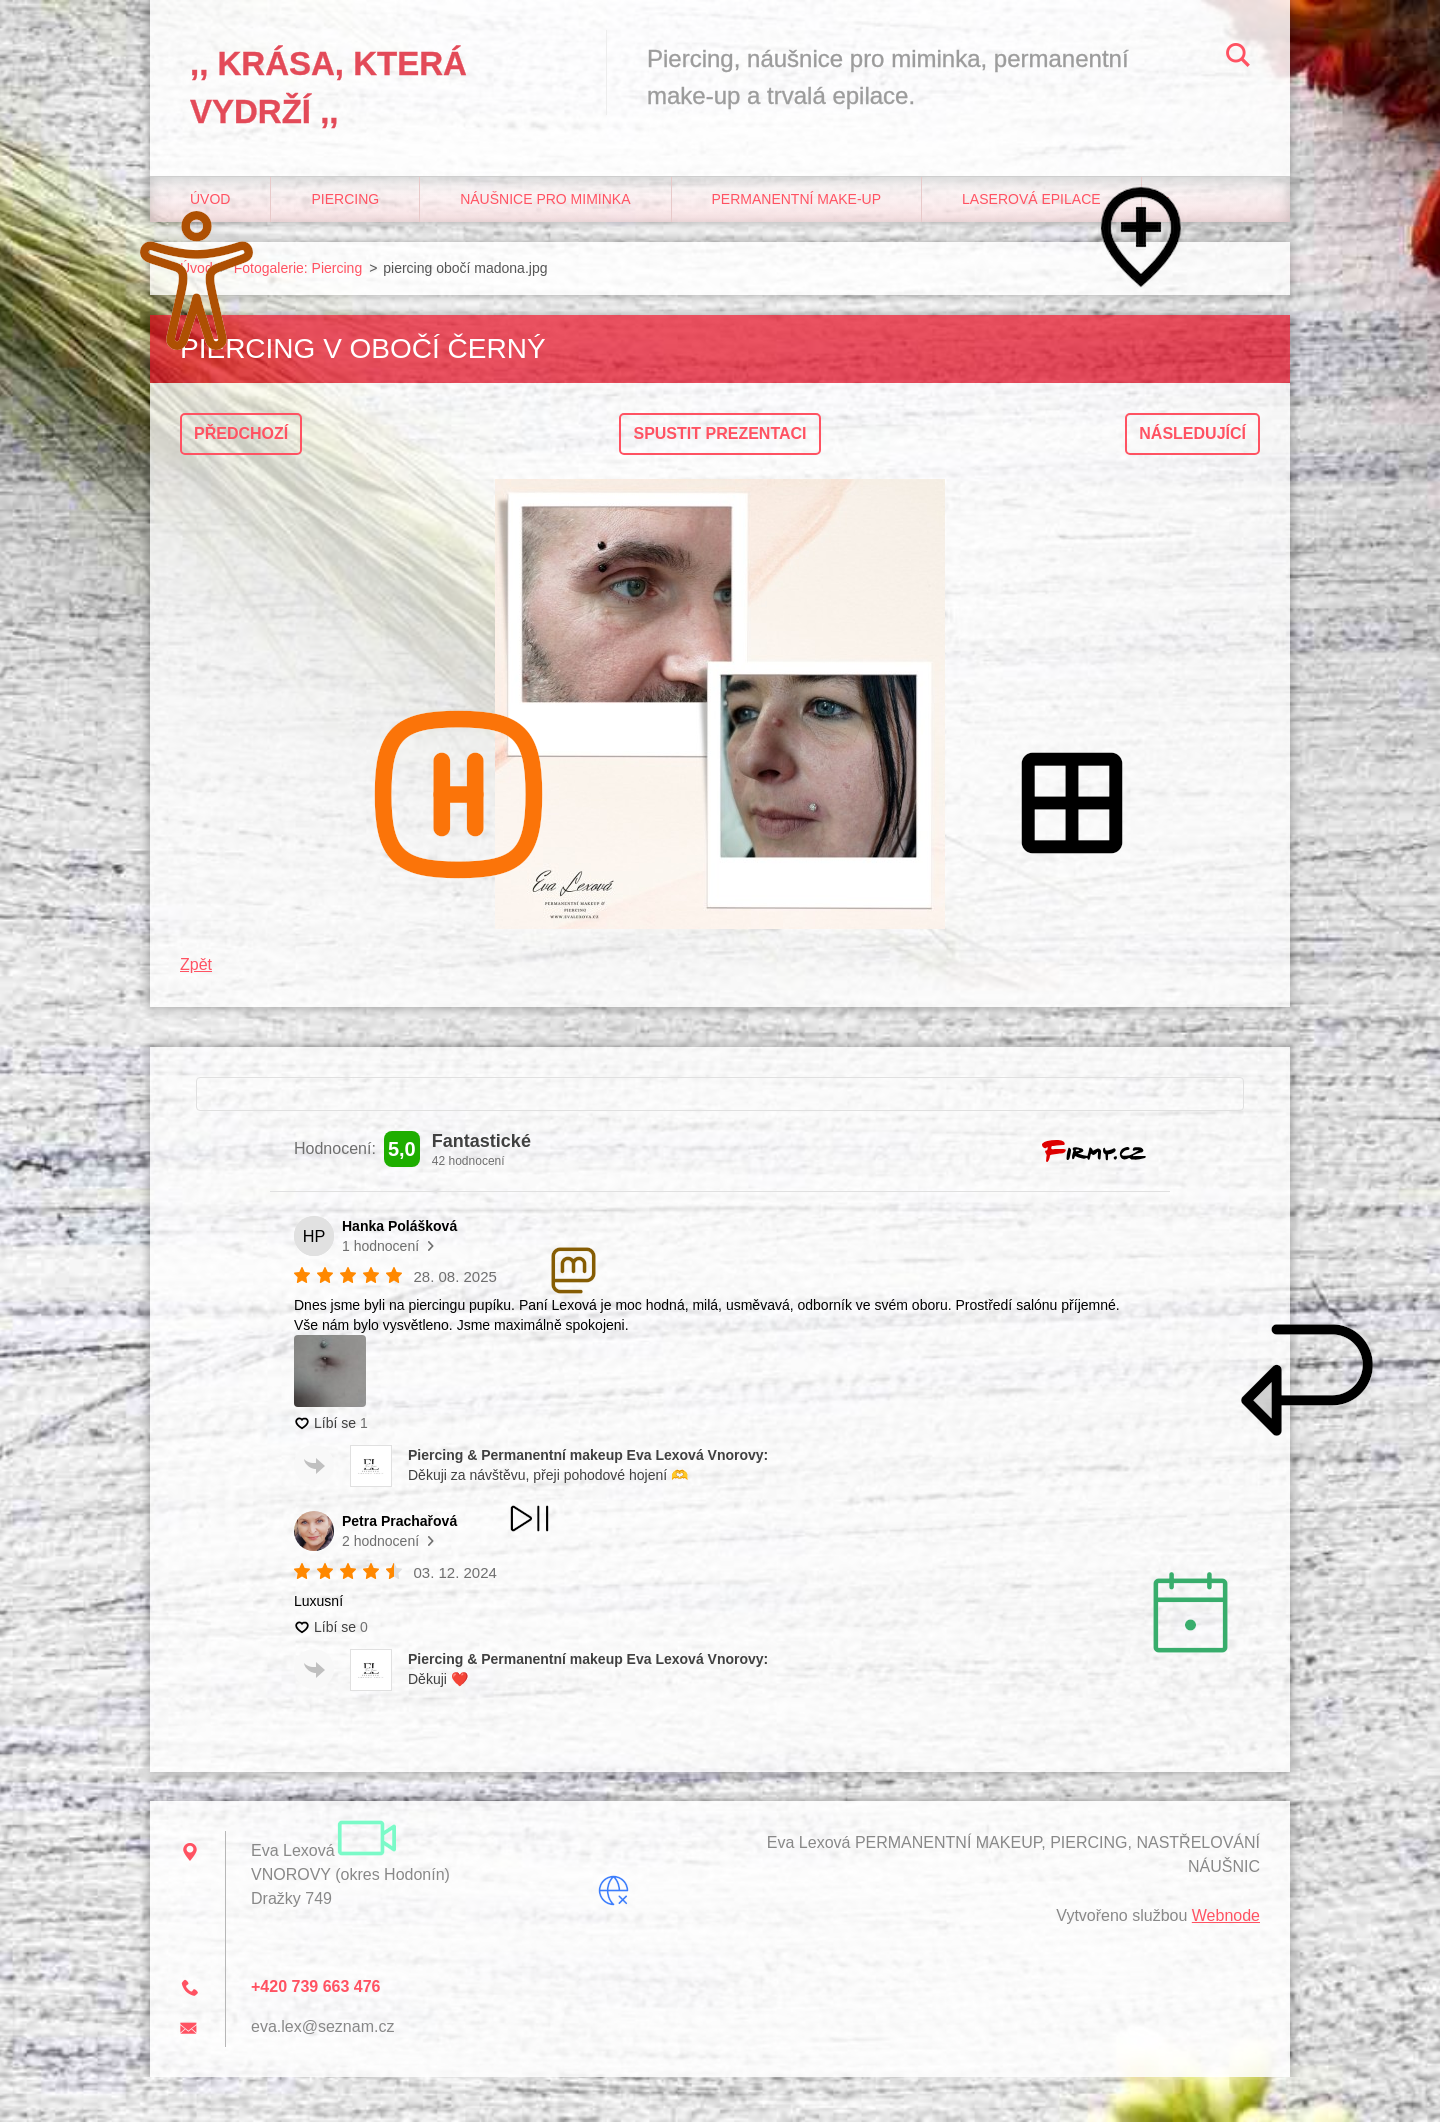  Describe the element at coordinates (1190, 1615) in the screenshot. I see `indicates a calendar event or notification` at that location.